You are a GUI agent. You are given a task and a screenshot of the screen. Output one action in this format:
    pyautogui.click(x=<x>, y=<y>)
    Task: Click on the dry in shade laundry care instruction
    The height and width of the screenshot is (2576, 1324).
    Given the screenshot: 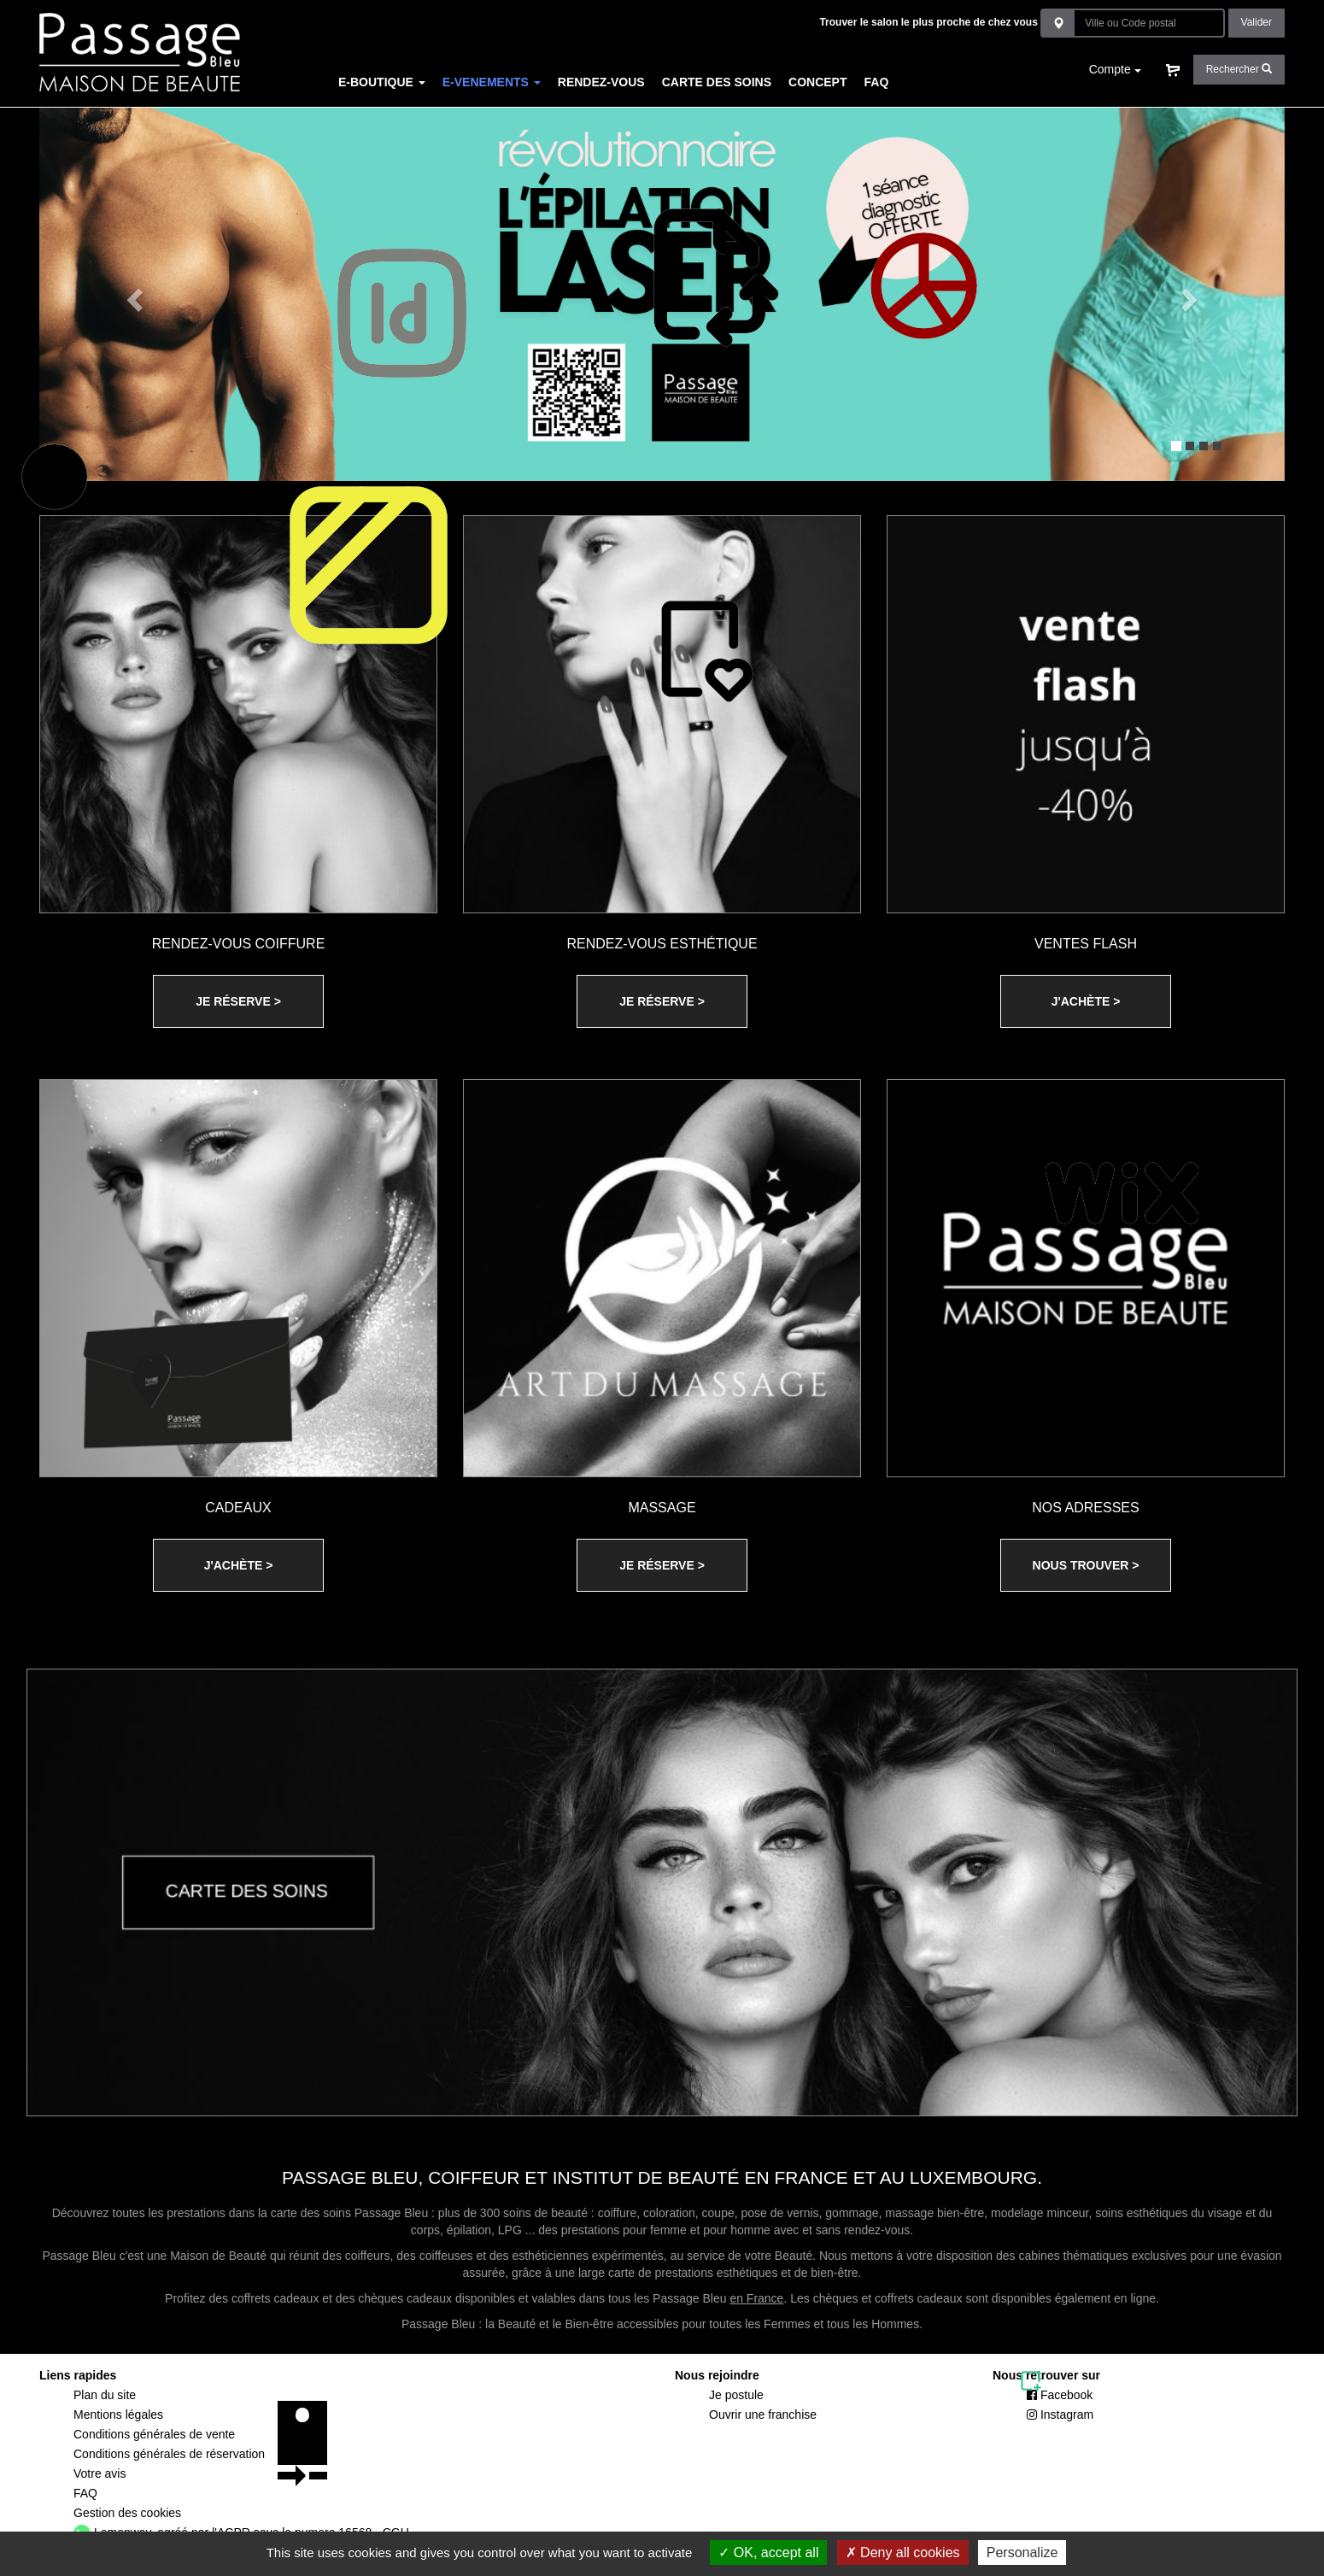 What is the action you would take?
    pyautogui.click(x=368, y=565)
    